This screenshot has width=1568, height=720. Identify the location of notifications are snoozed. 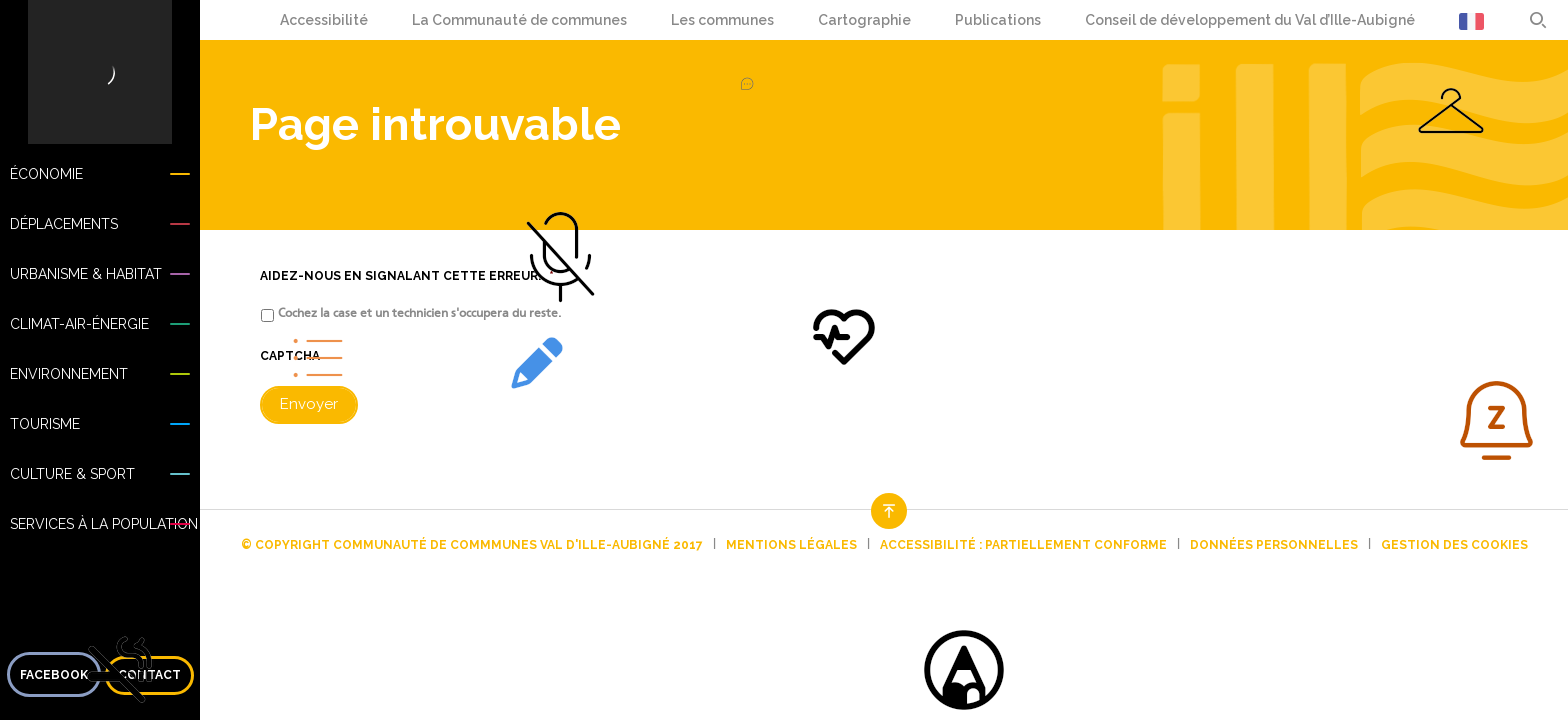
(1496, 420).